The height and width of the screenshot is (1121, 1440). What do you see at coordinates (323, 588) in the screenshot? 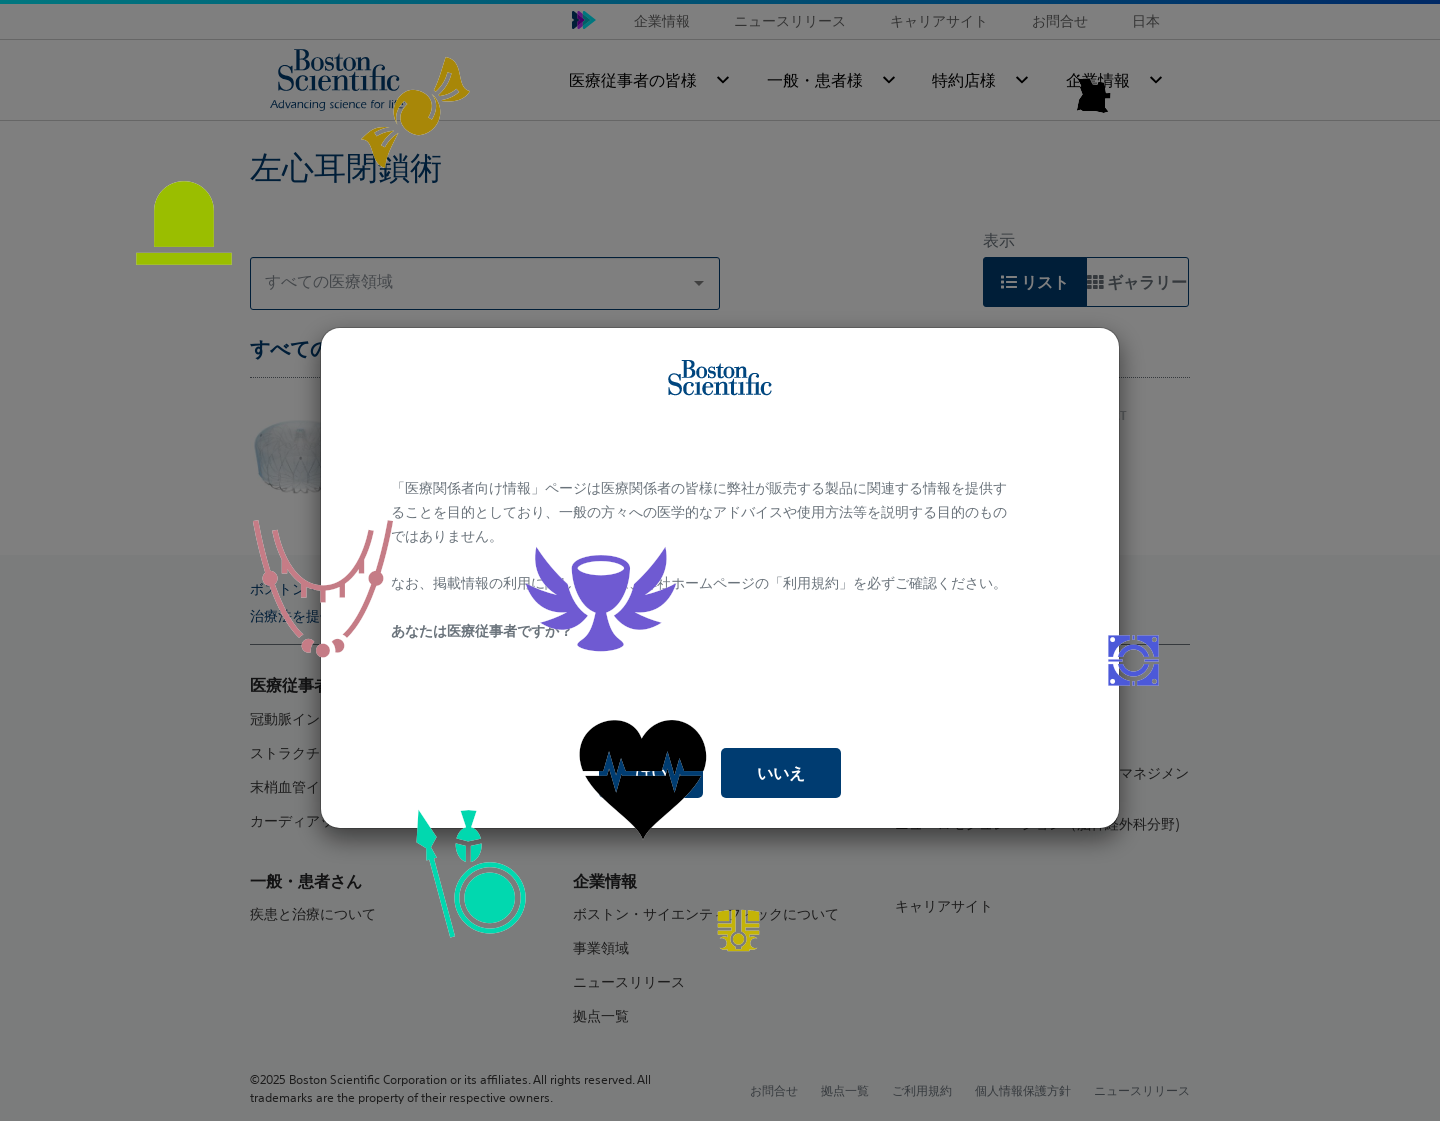
I see `view jewelry or accessories in inventory` at bounding box center [323, 588].